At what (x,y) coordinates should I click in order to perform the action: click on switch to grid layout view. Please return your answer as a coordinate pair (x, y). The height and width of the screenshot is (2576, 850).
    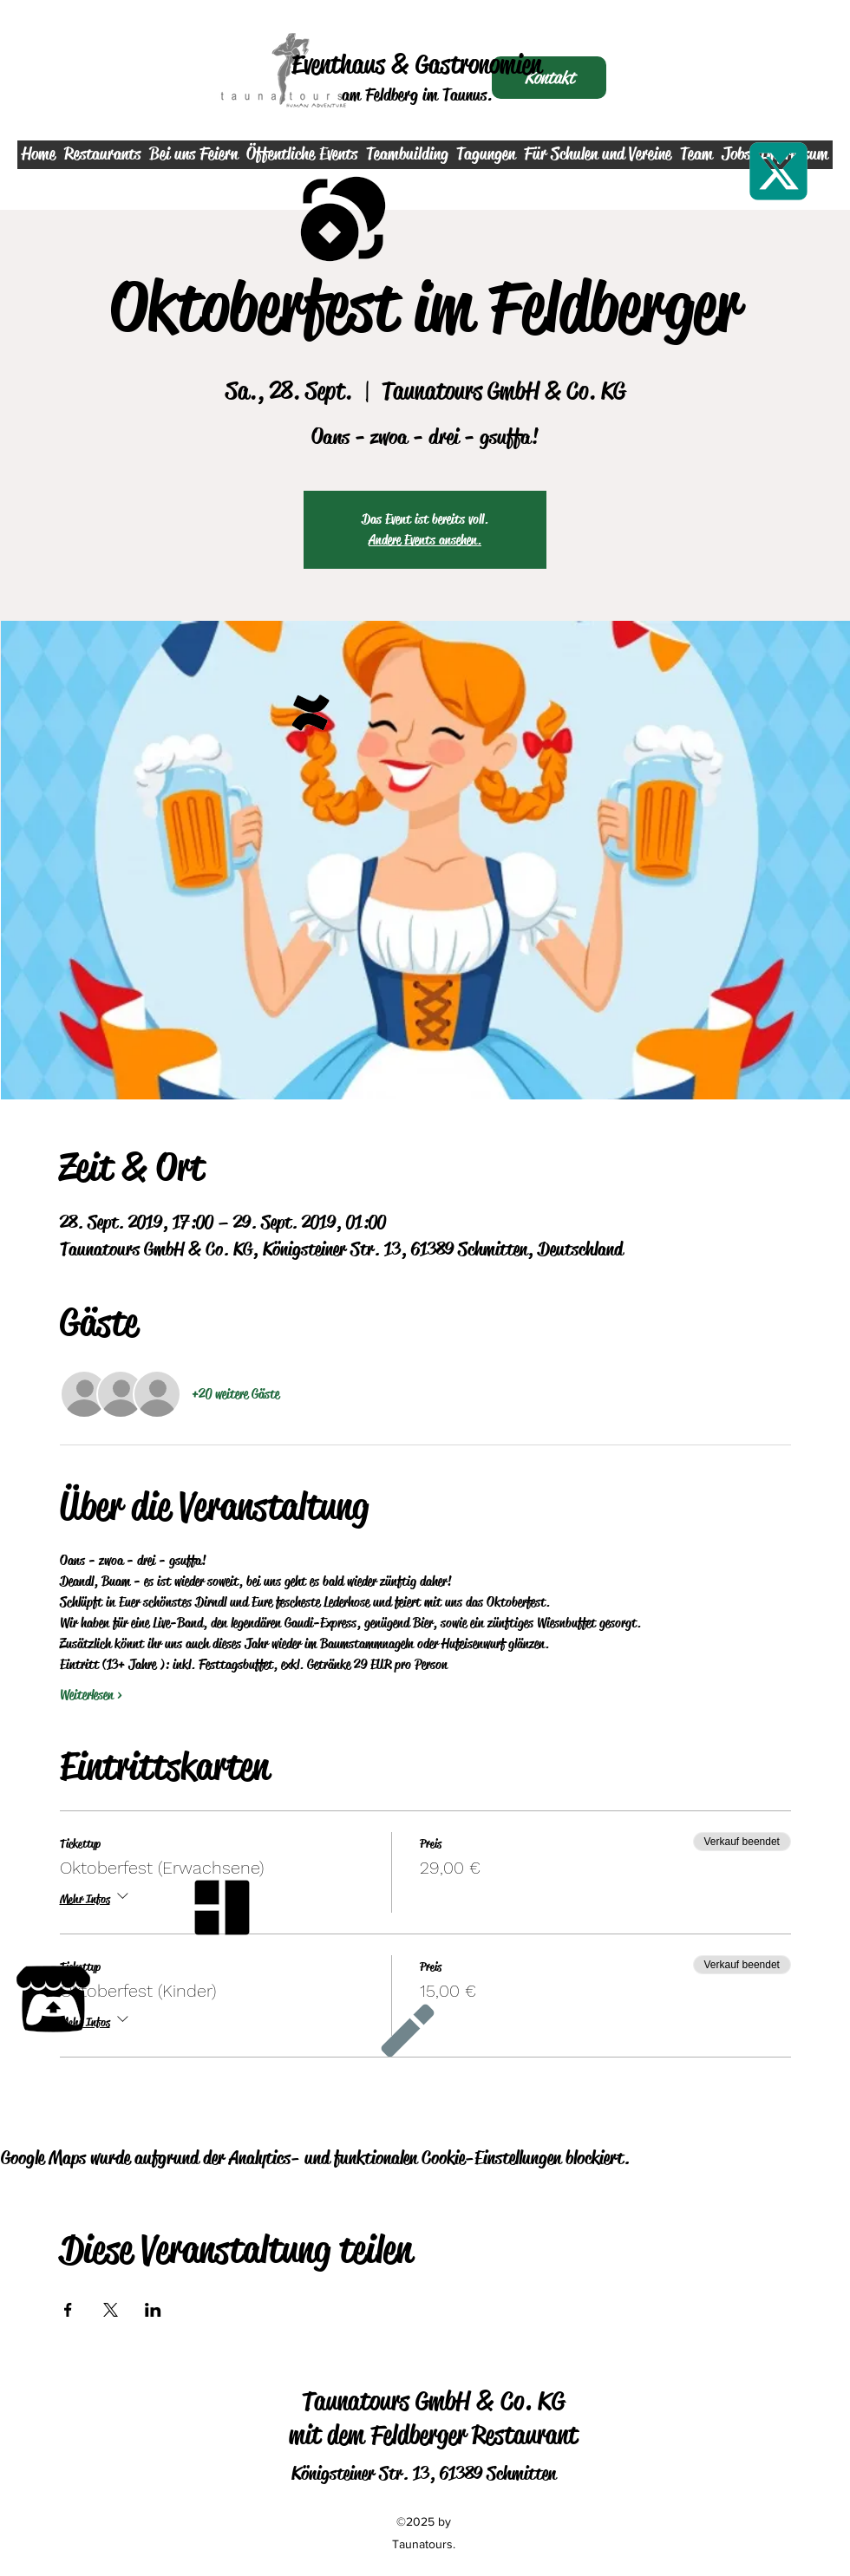
    Looking at the image, I should click on (222, 1908).